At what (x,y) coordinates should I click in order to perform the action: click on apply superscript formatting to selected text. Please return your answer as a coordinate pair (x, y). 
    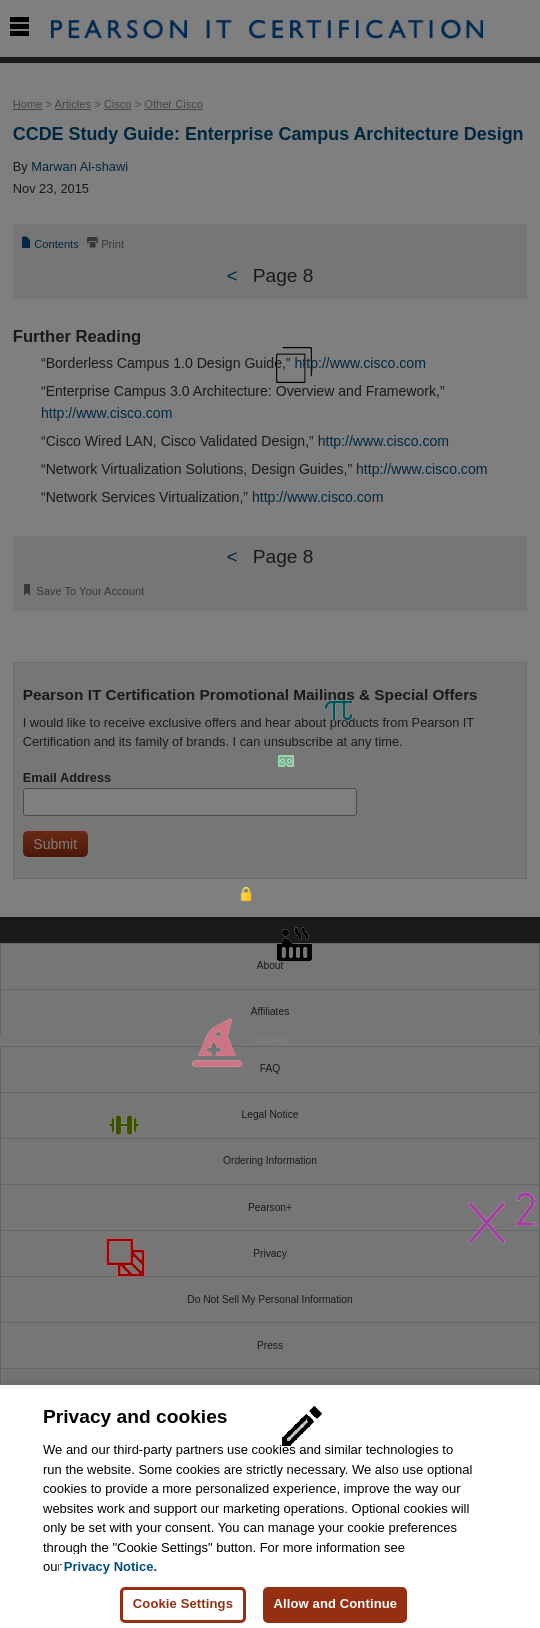
    Looking at the image, I should click on (498, 1219).